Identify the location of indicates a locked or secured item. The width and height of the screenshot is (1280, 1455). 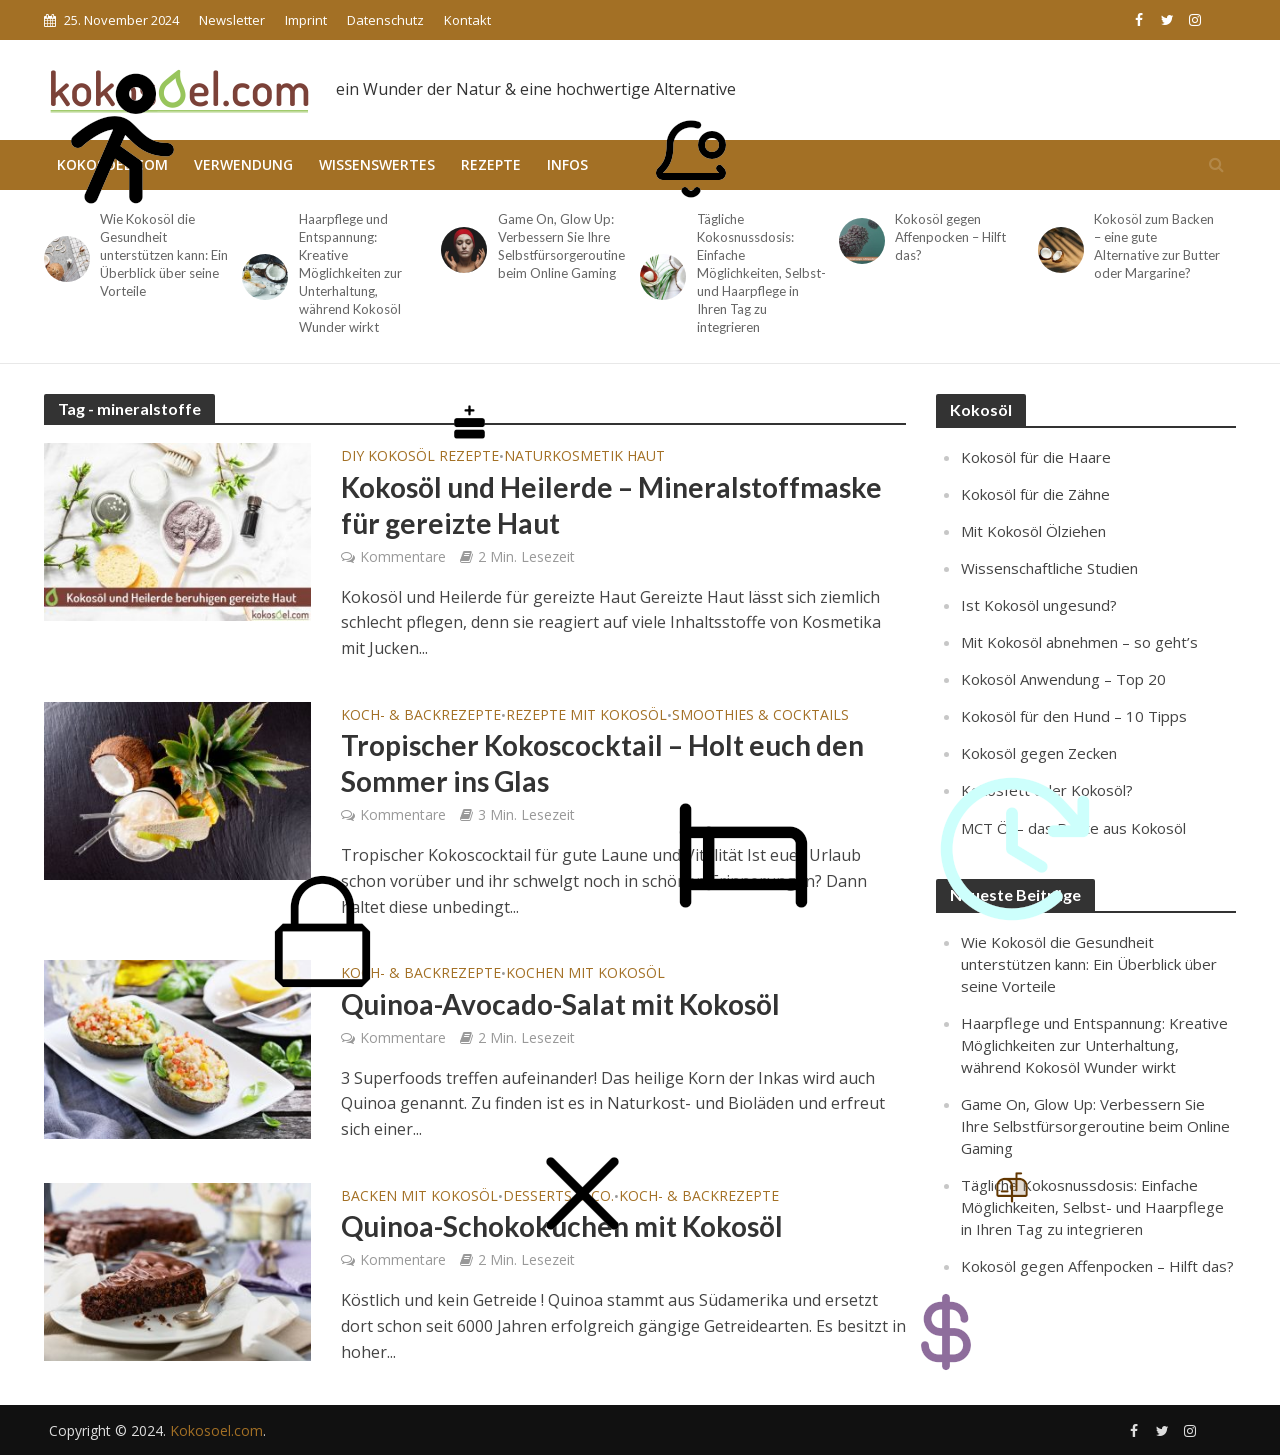
(322, 931).